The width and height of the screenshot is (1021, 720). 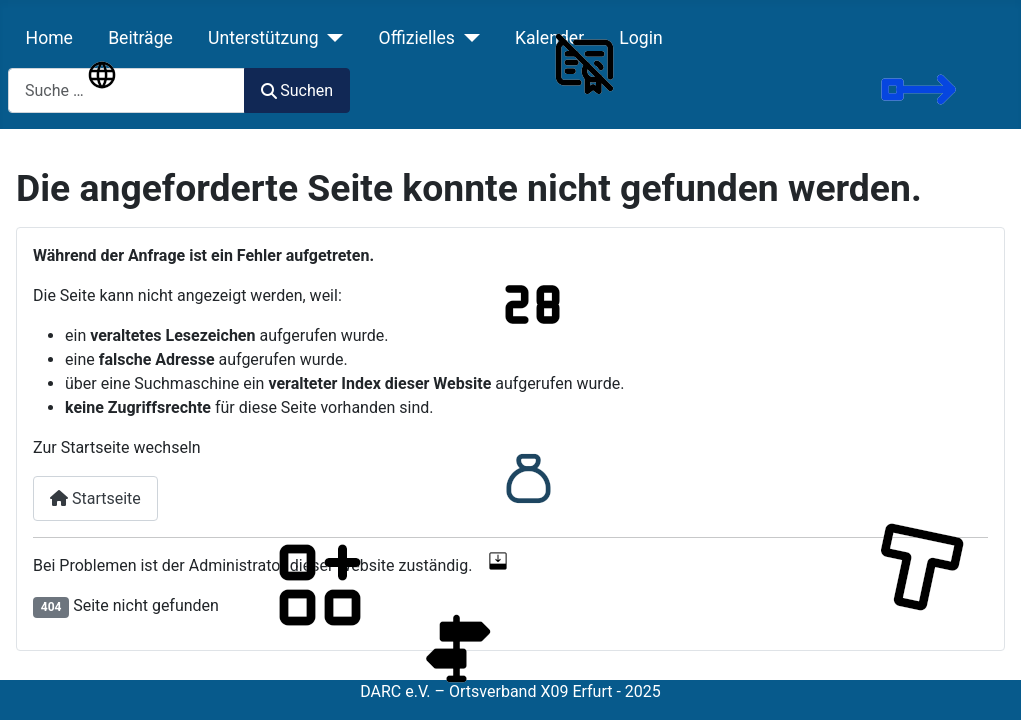 What do you see at coordinates (456, 648) in the screenshot?
I see `get directions to a destination` at bounding box center [456, 648].